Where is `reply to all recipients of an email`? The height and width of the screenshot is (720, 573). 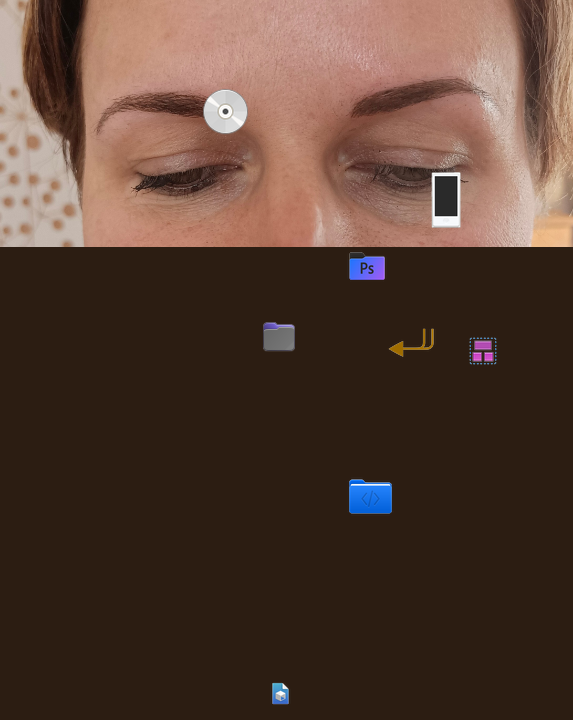
reply to all recipients of an email is located at coordinates (410, 342).